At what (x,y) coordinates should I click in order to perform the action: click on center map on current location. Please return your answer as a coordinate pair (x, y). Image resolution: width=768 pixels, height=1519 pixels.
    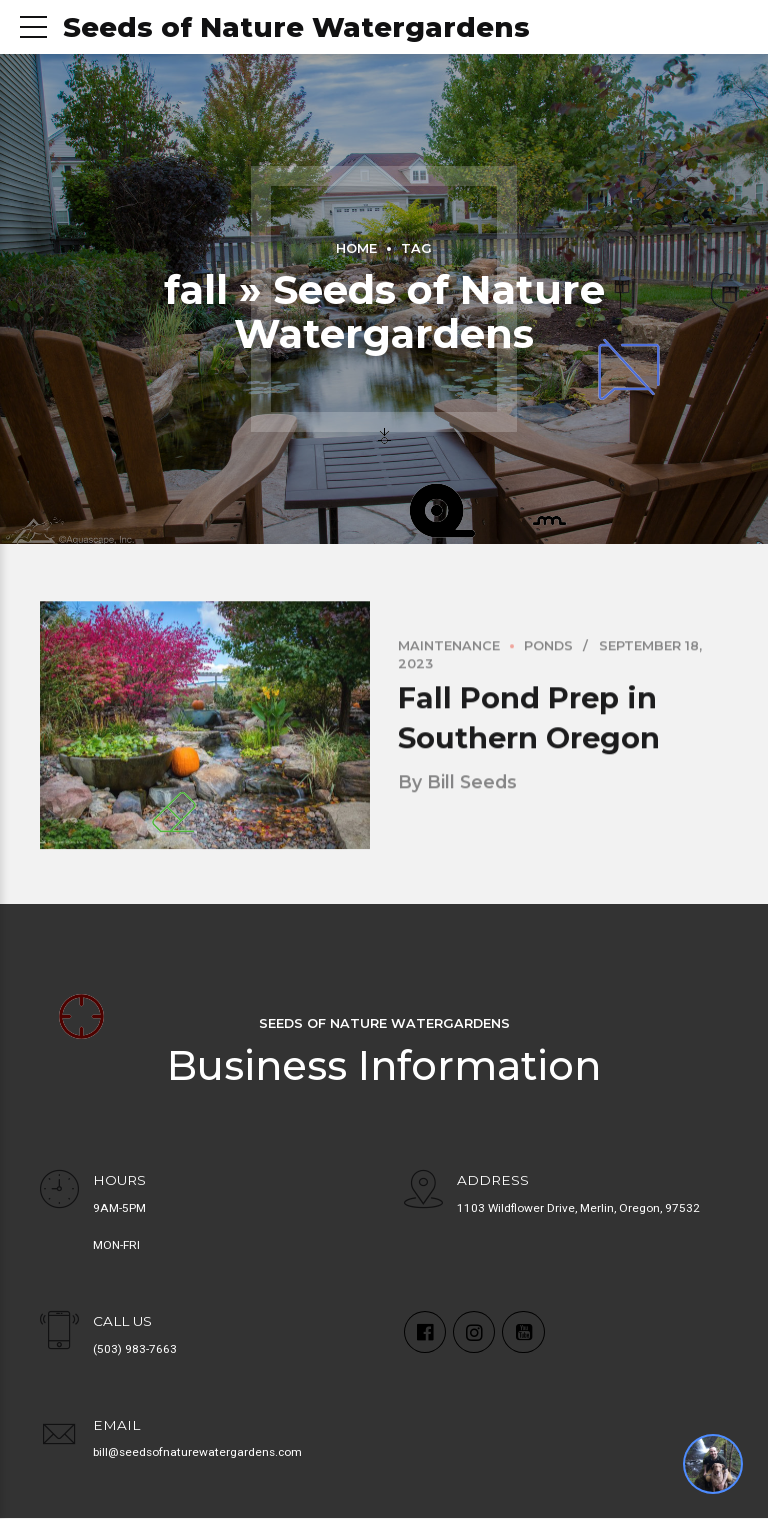
    Looking at the image, I should click on (81, 1016).